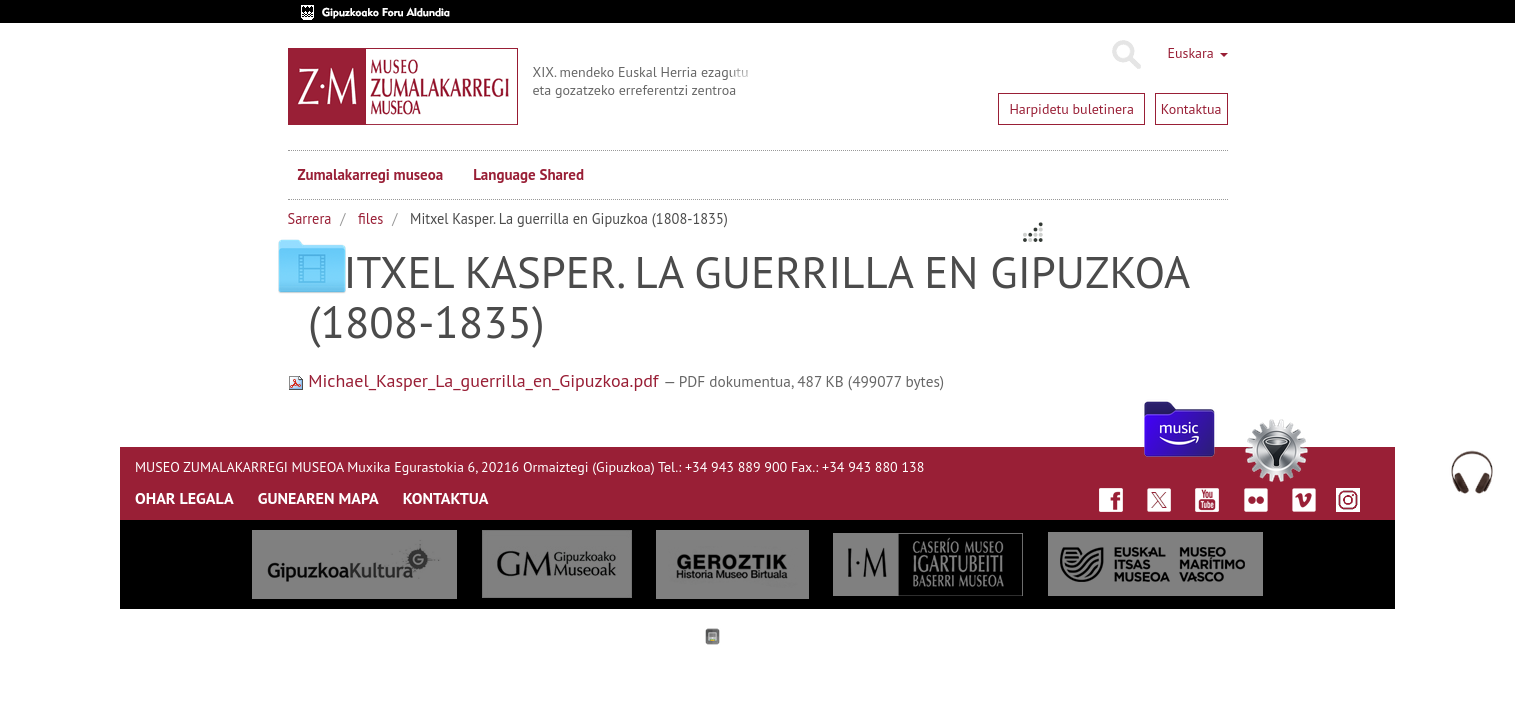 This screenshot has width=1515, height=720. I want to click on filter or sort media library content, so click(1276, 450).